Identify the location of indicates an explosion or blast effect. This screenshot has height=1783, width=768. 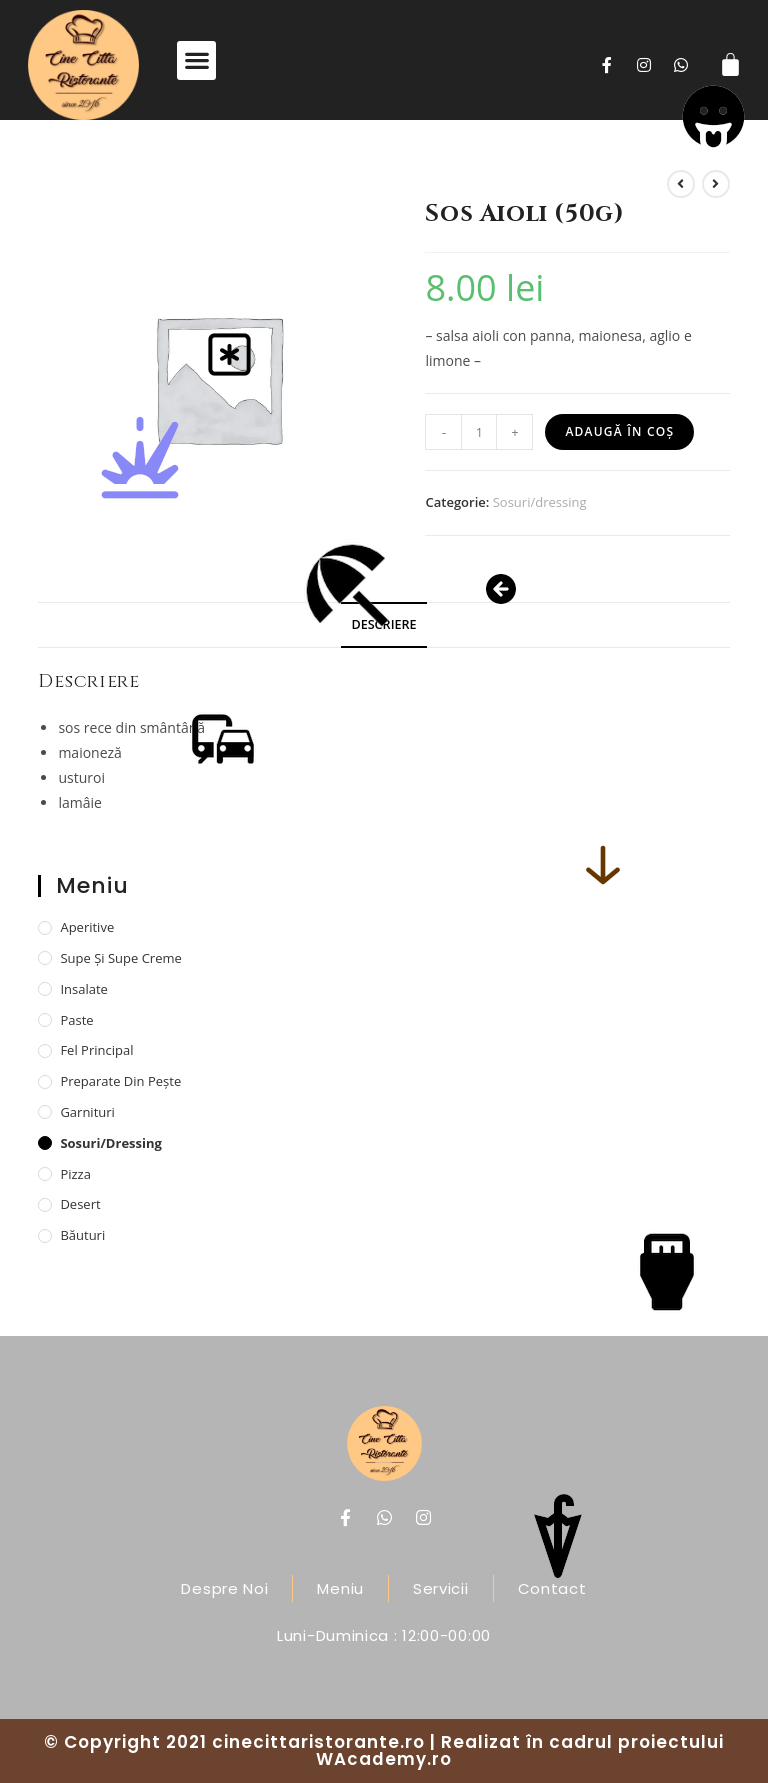
(140, 460).